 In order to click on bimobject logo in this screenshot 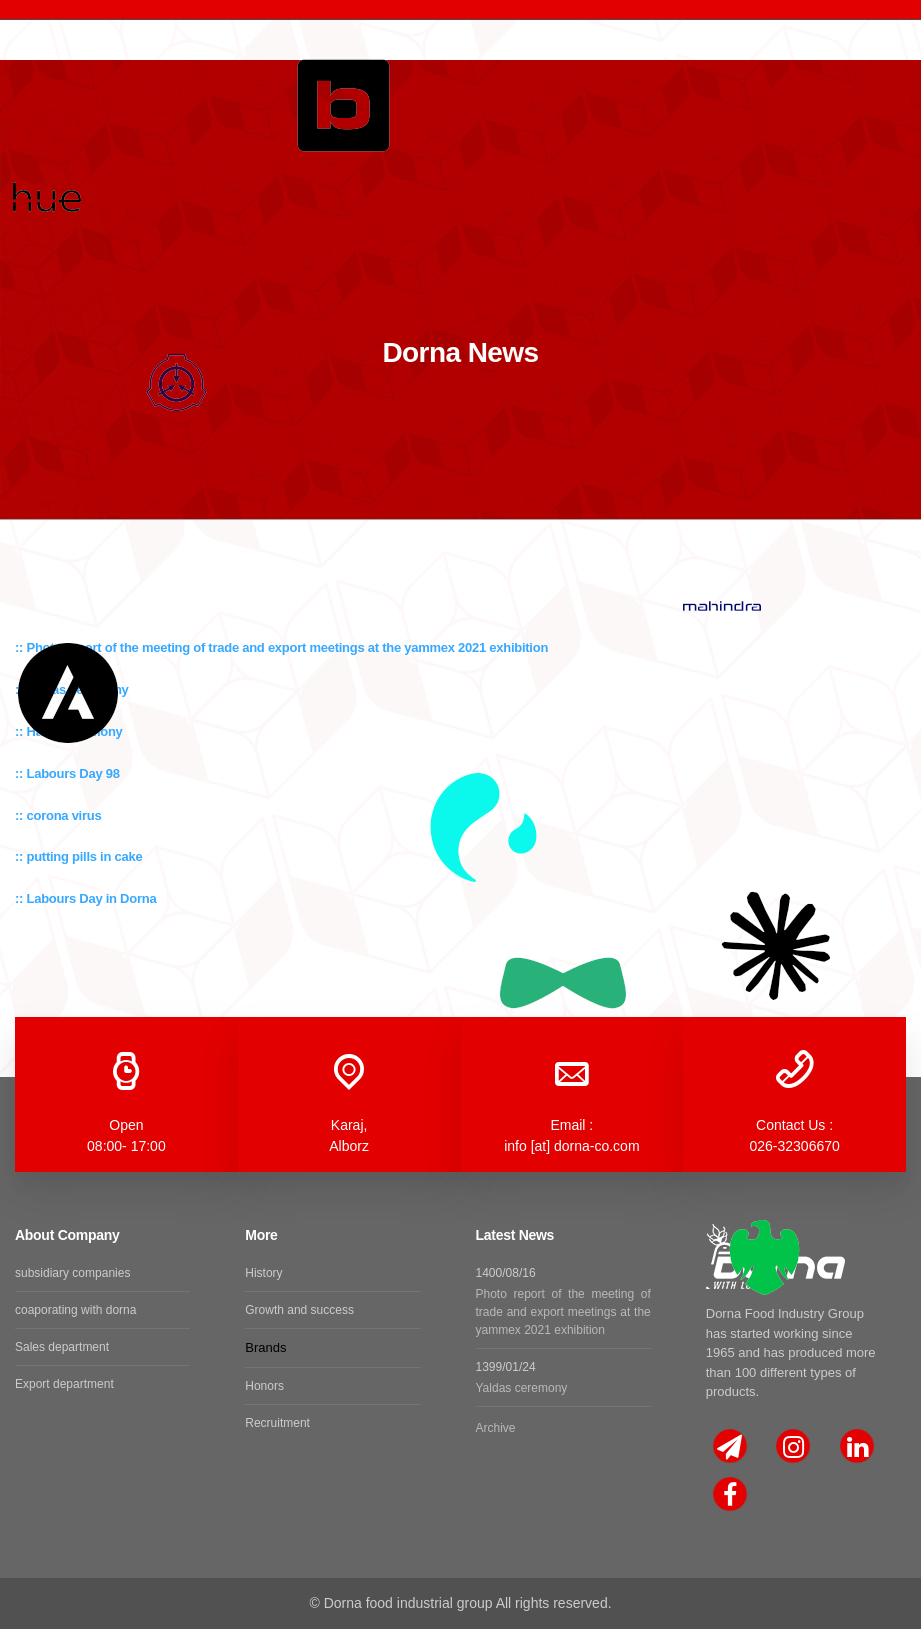, I will do `click(343, 105)`.